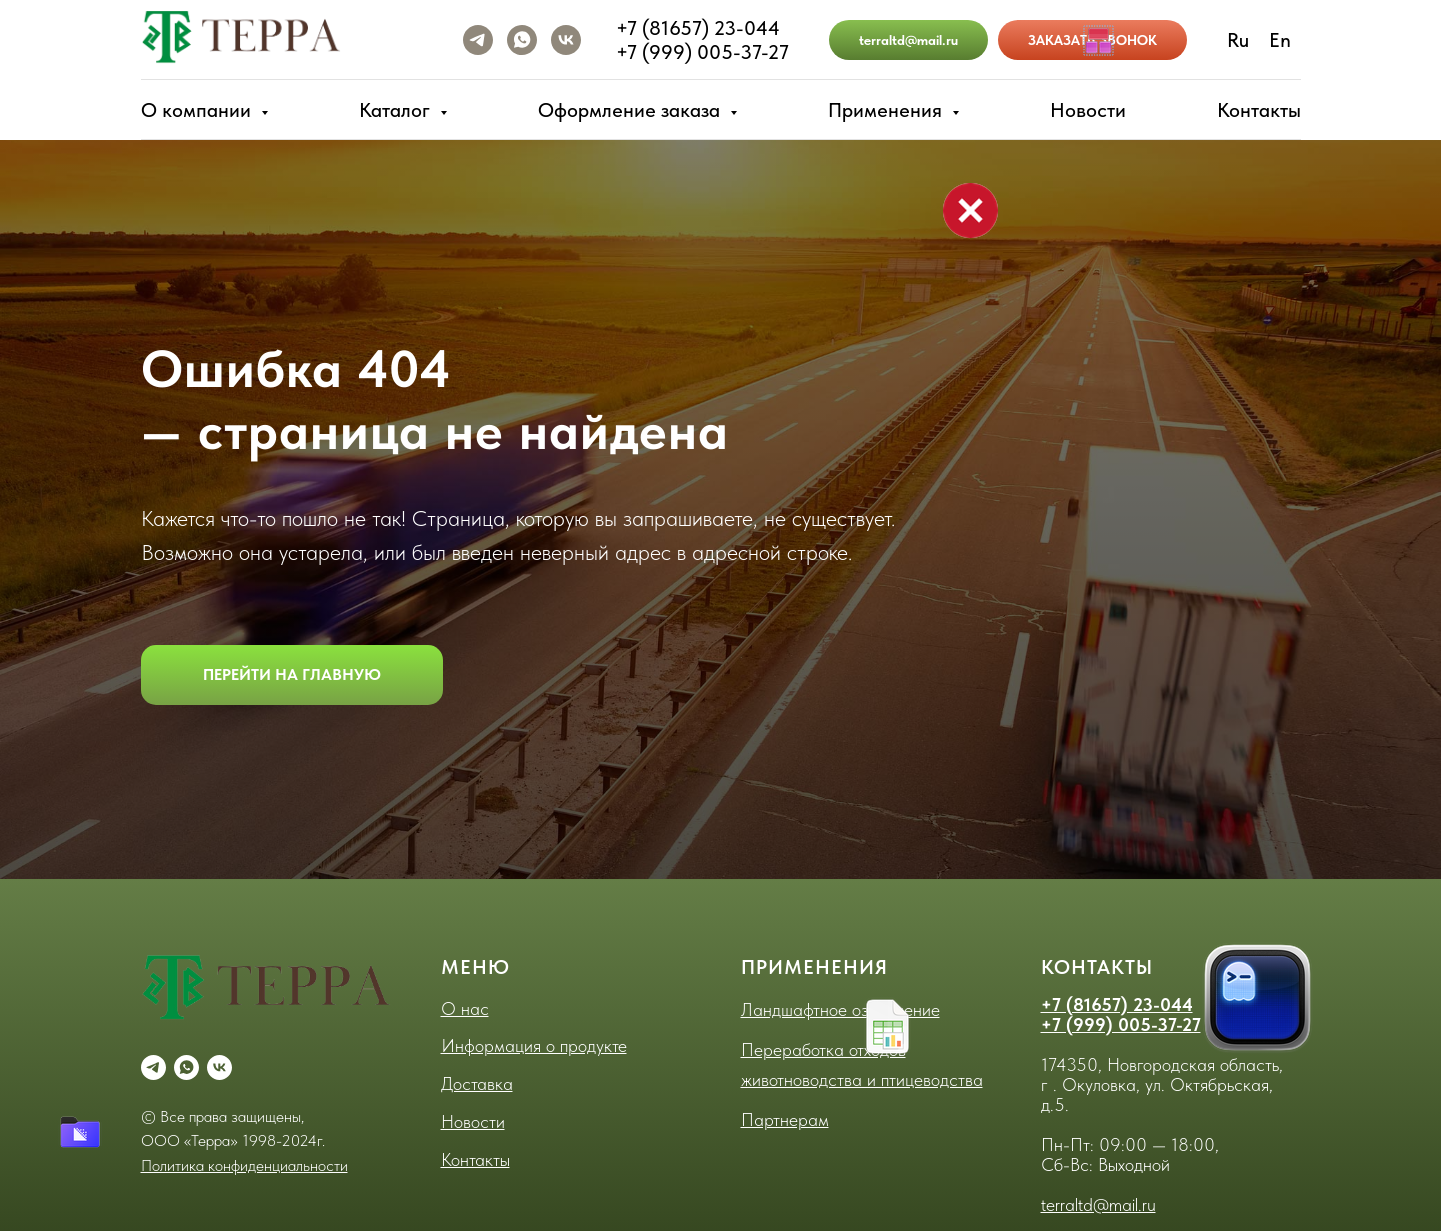  I want to click on cancel or close the current action, so click(970, 210).